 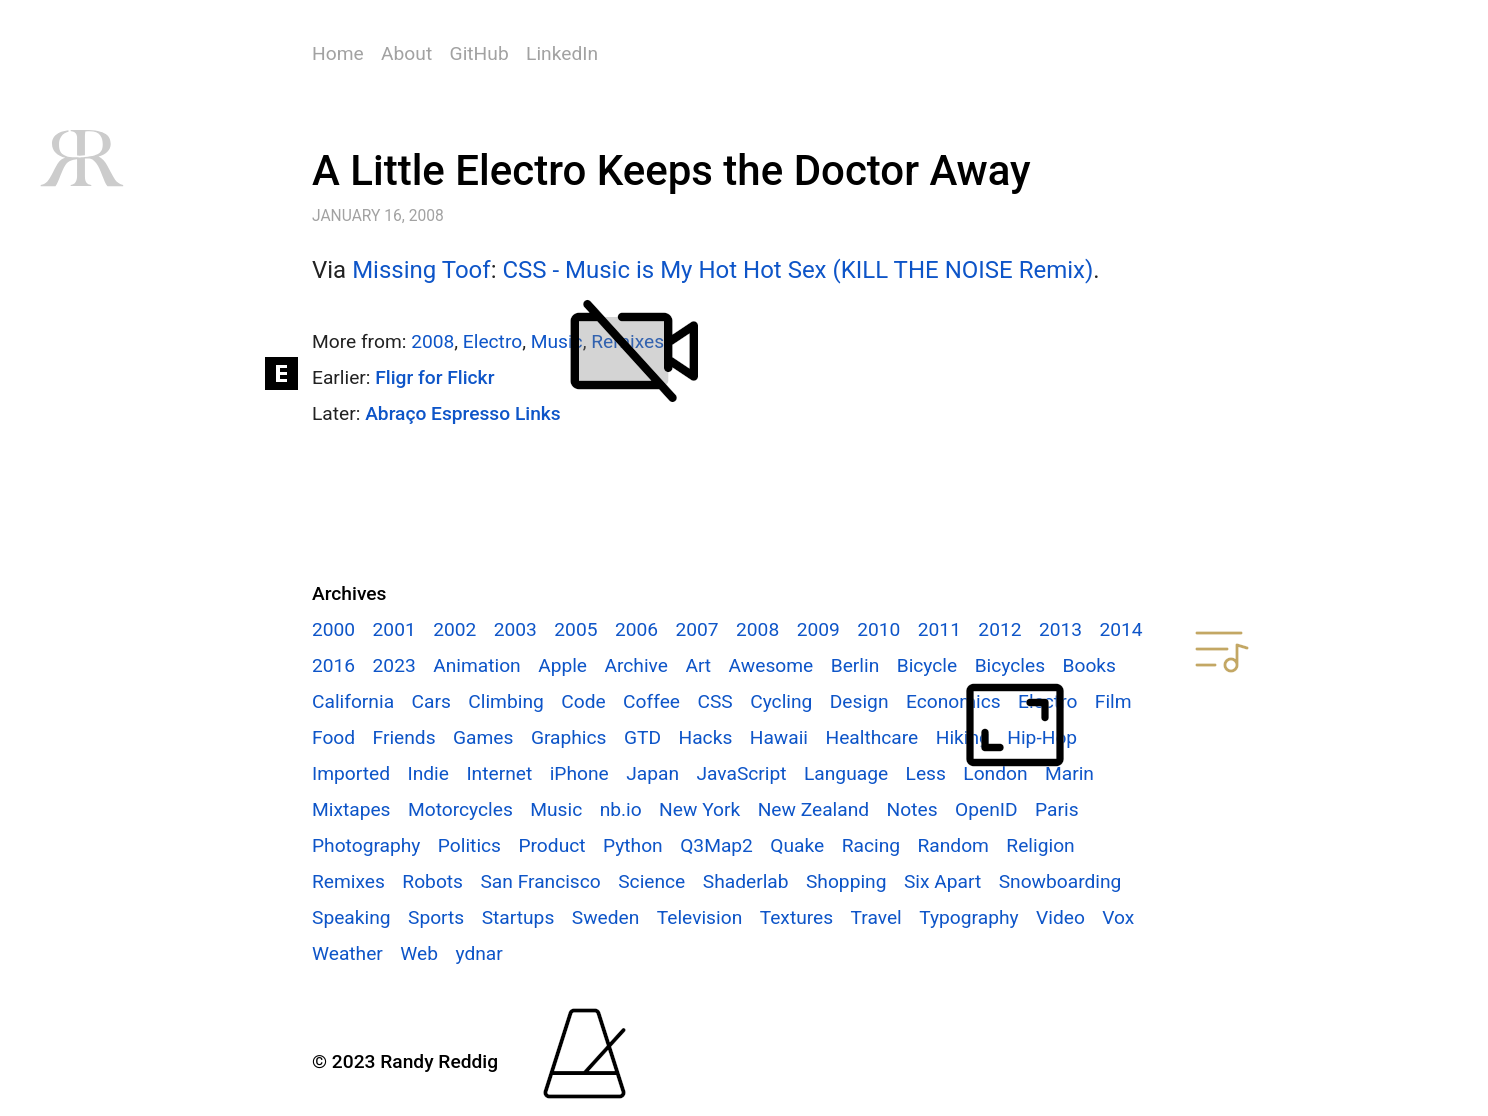 What do you see at coordinates (630, 351) in the screenshot?
I see `turn off camera or disable video` at bounding box center [630, 351].